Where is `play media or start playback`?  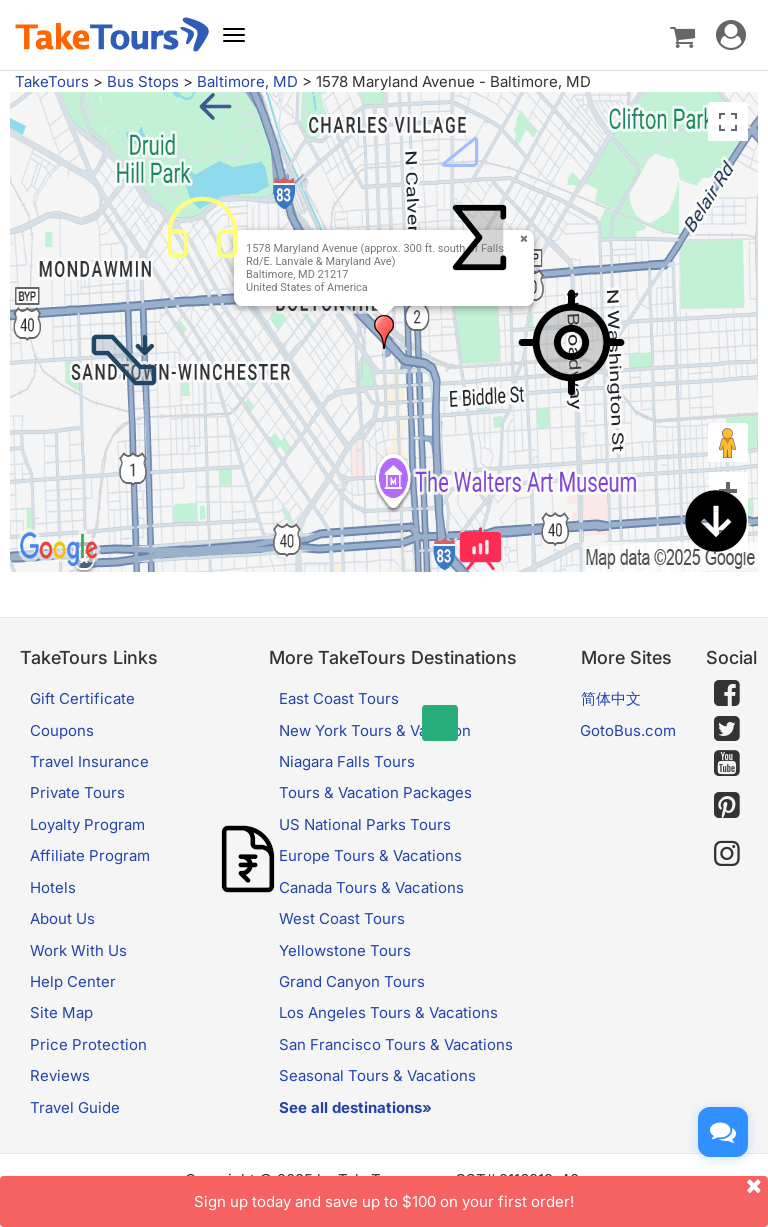
play media or start playback is located at coordinates (460, 152).